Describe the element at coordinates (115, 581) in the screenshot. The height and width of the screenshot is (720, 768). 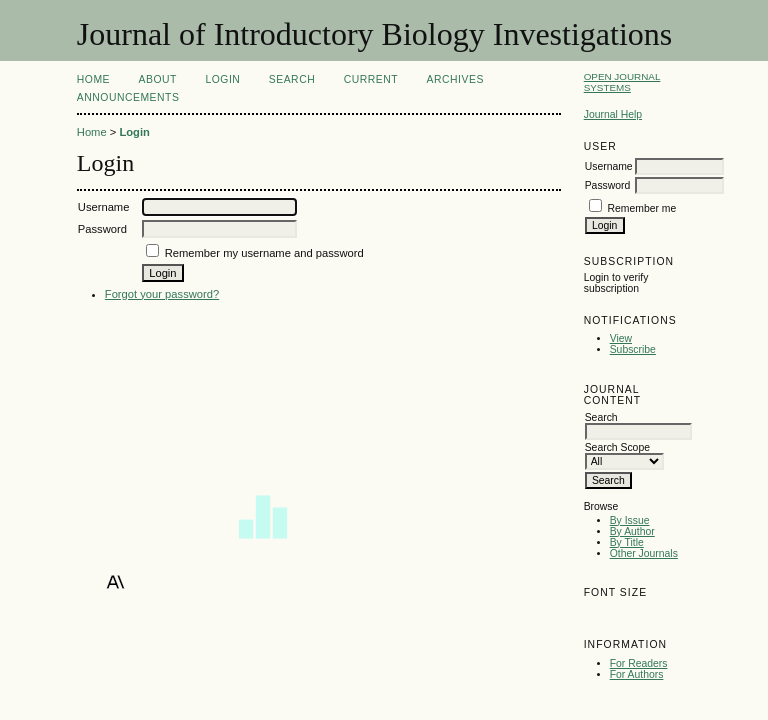
I see `anthropic company logo` at that location.